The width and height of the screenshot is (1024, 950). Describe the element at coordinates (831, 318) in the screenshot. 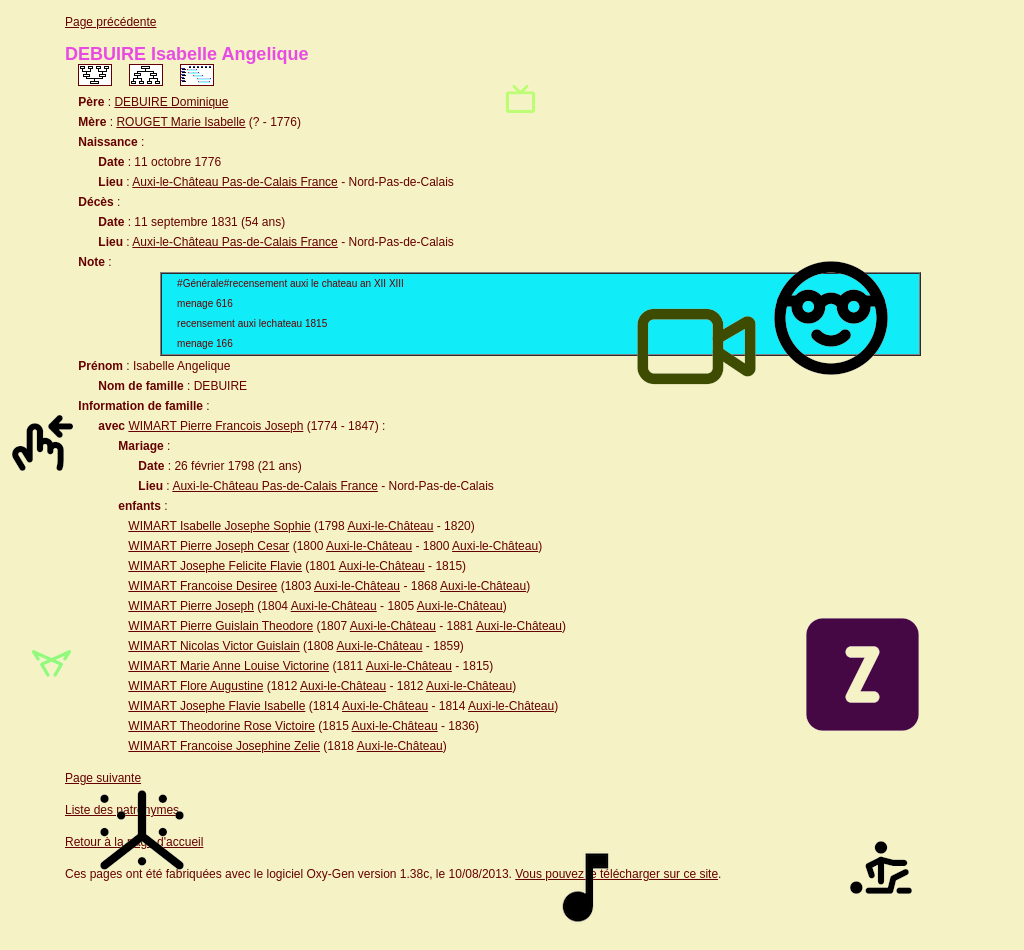

I see `select nerd or geeky mood/reaction` at that location.